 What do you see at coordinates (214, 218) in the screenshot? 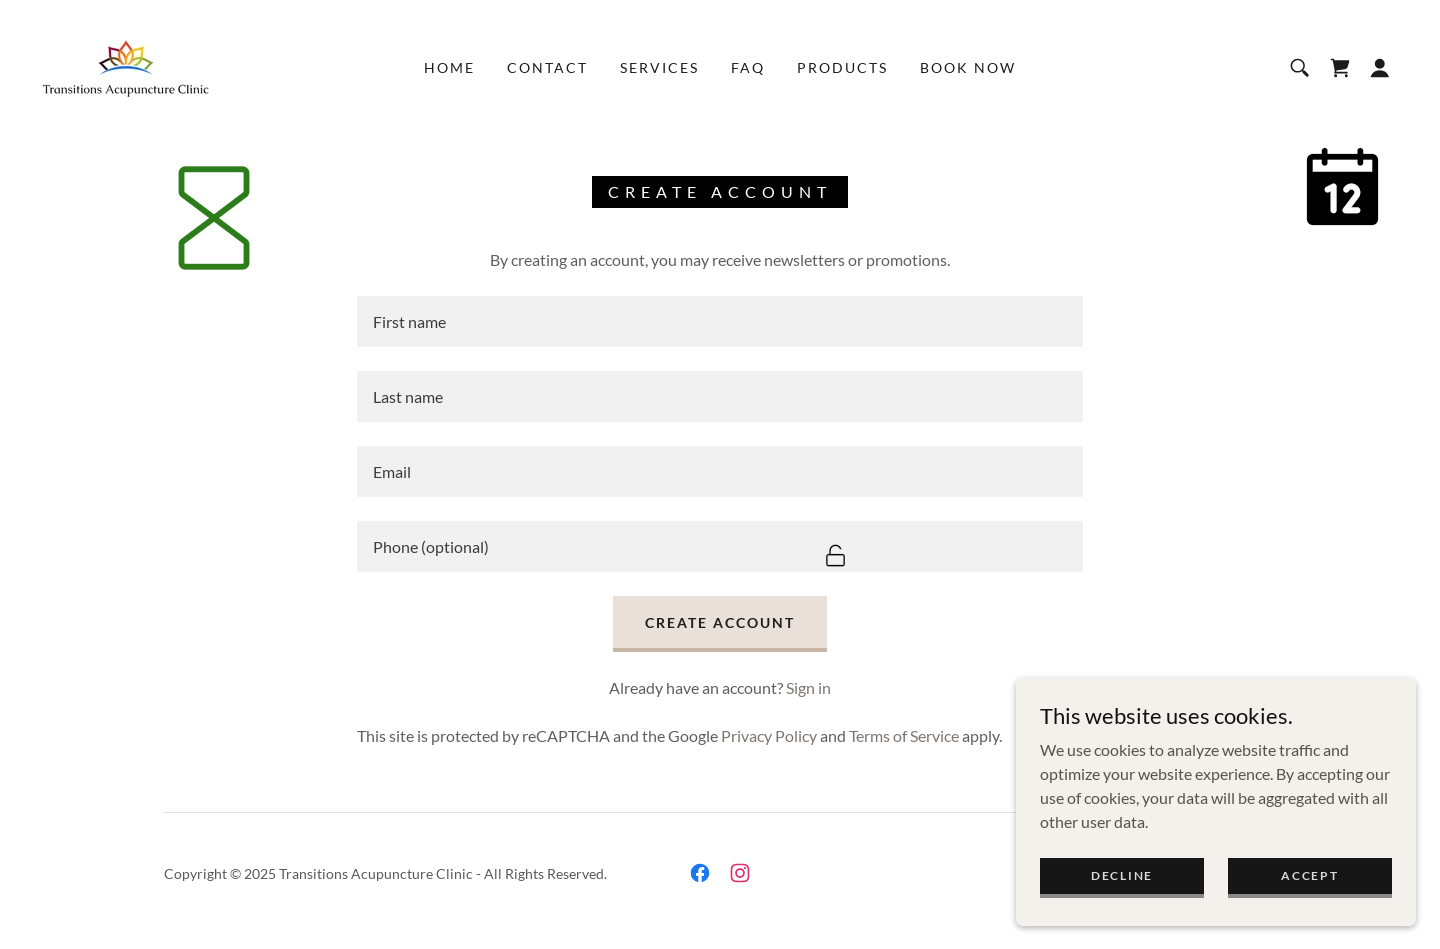
I see `indicates loading or processing in progress` at bounding box center [214, 218].